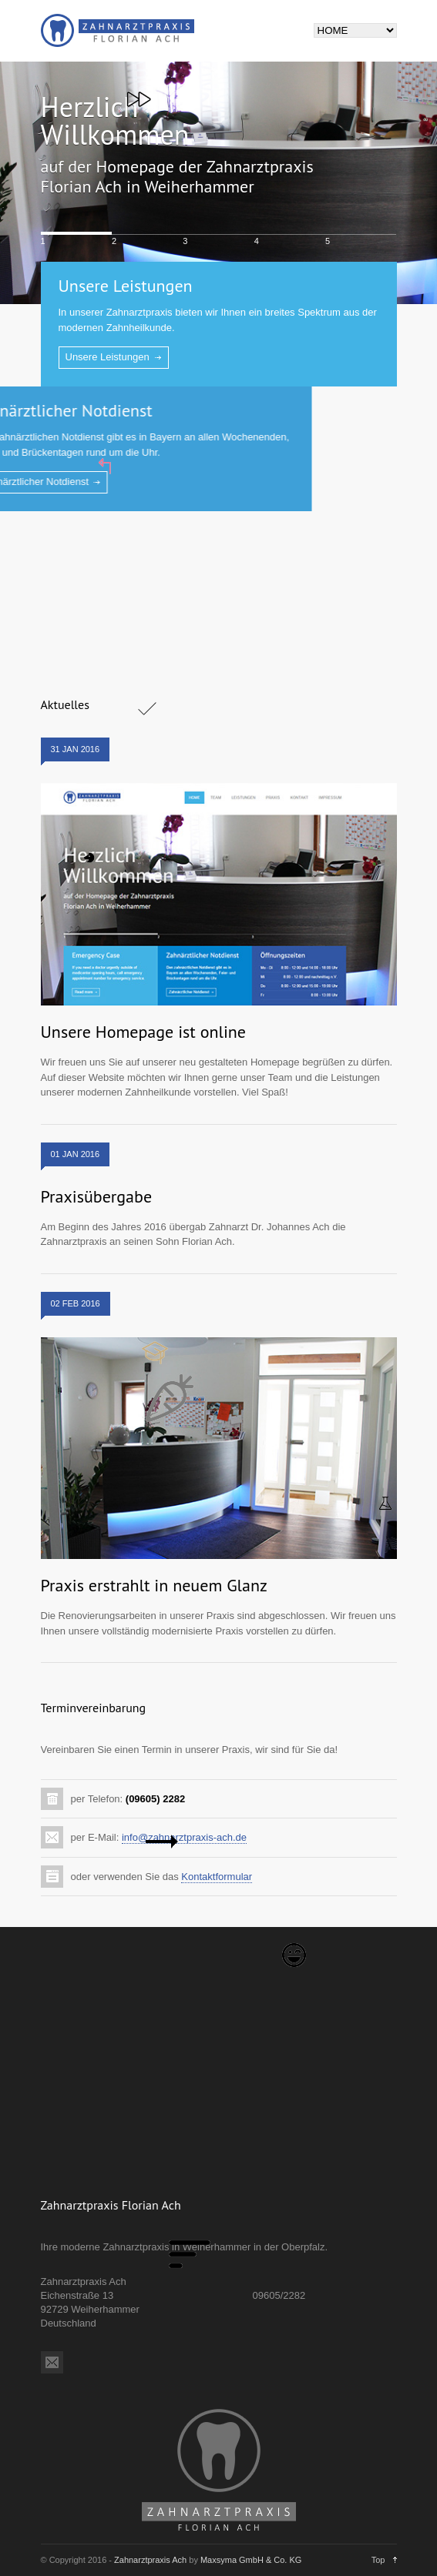 Image resolution: width=437 pixels, height=2576 pixels. I want to click on access lab or experimental features, so click(385, 1504).